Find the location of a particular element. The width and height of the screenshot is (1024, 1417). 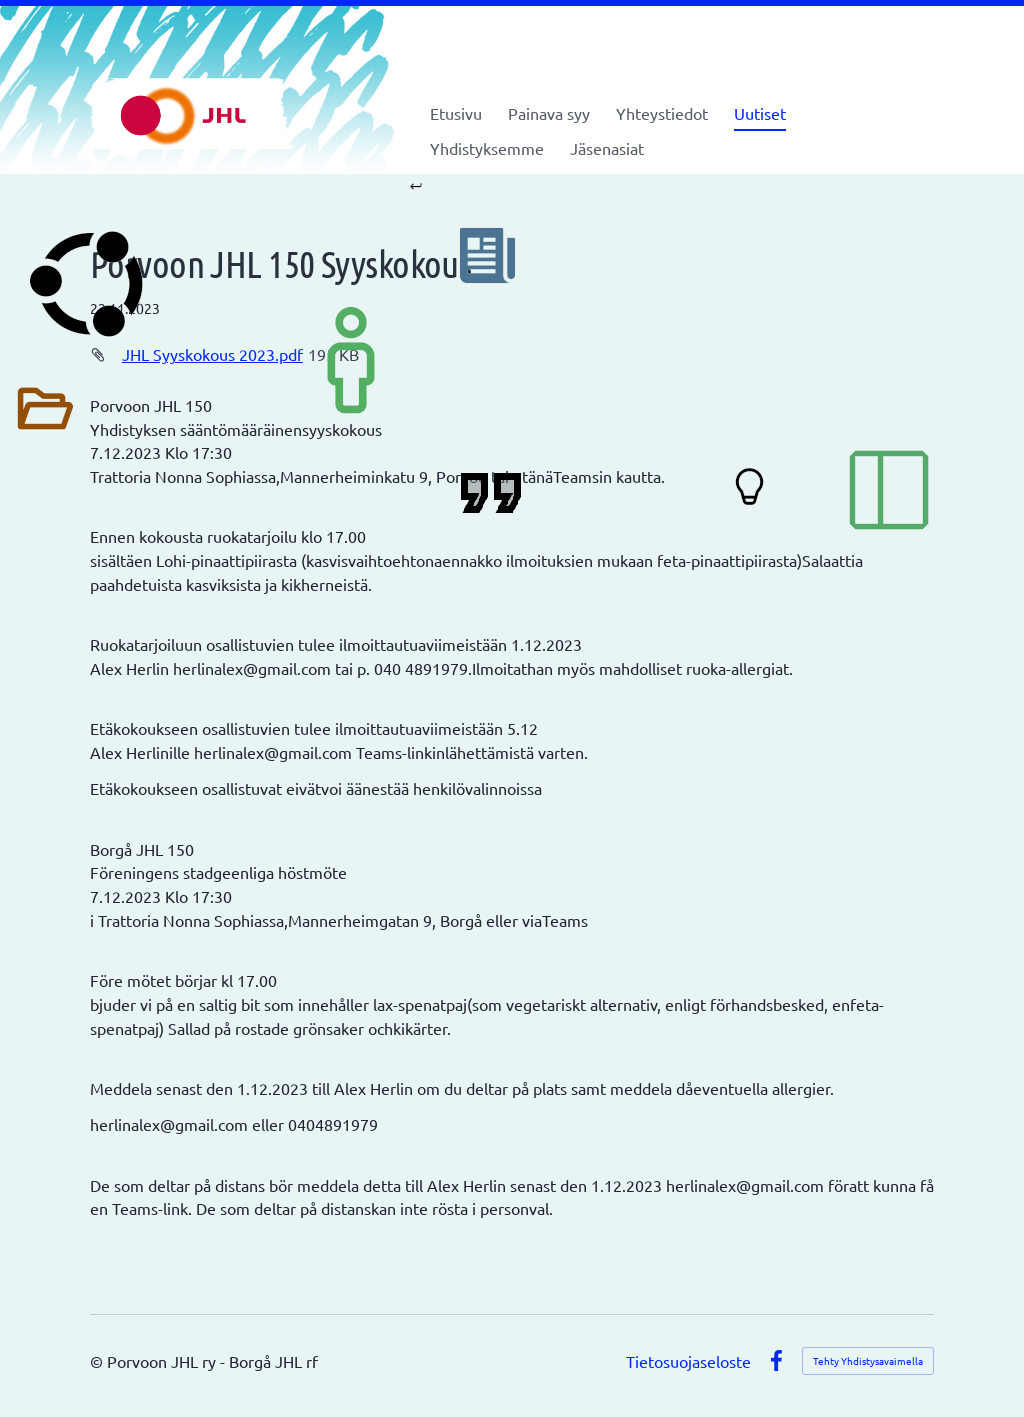

open ubuntu terminal is located at coordinates (90, 284).